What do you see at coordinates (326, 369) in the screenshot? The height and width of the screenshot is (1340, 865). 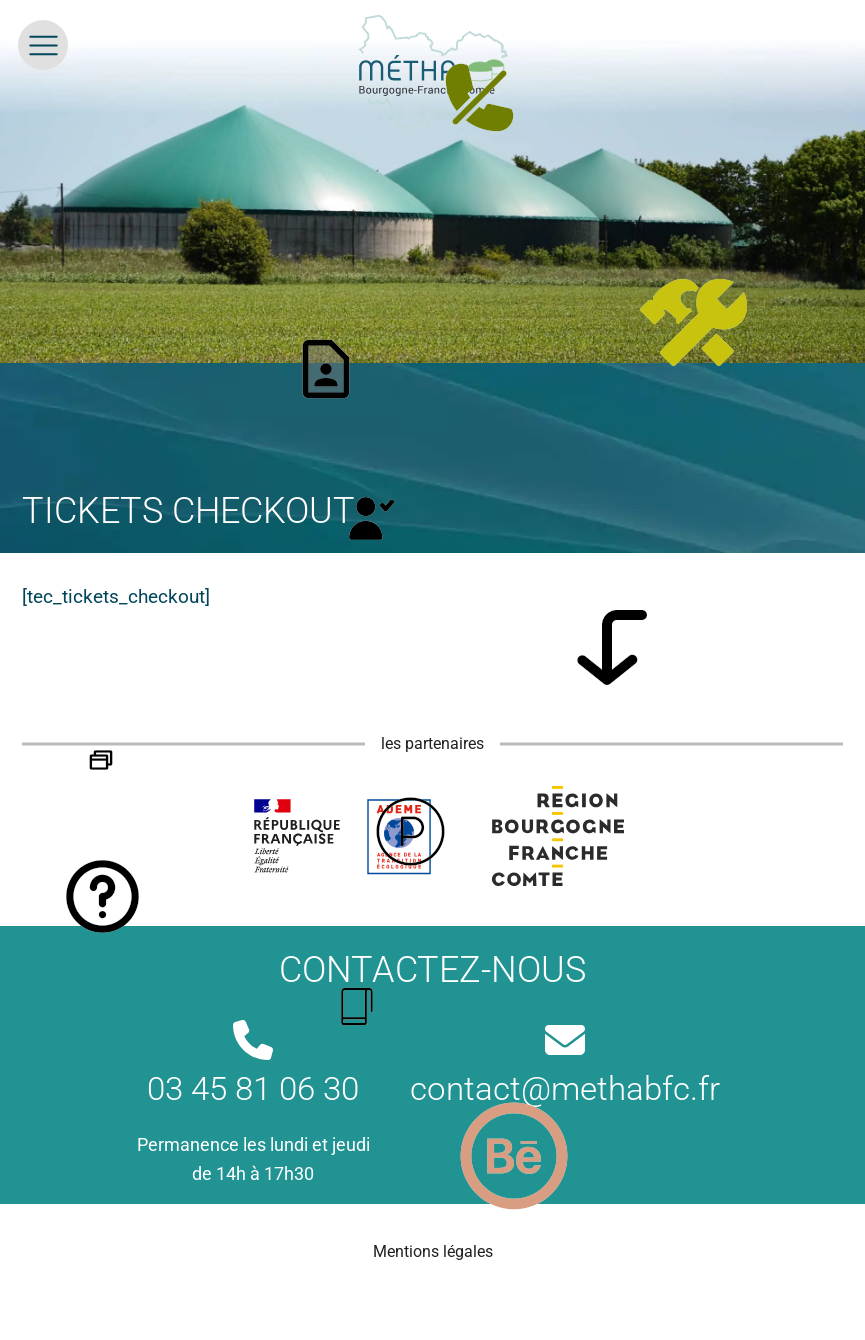 I see `view contact details` at bounding box center [326, 369].